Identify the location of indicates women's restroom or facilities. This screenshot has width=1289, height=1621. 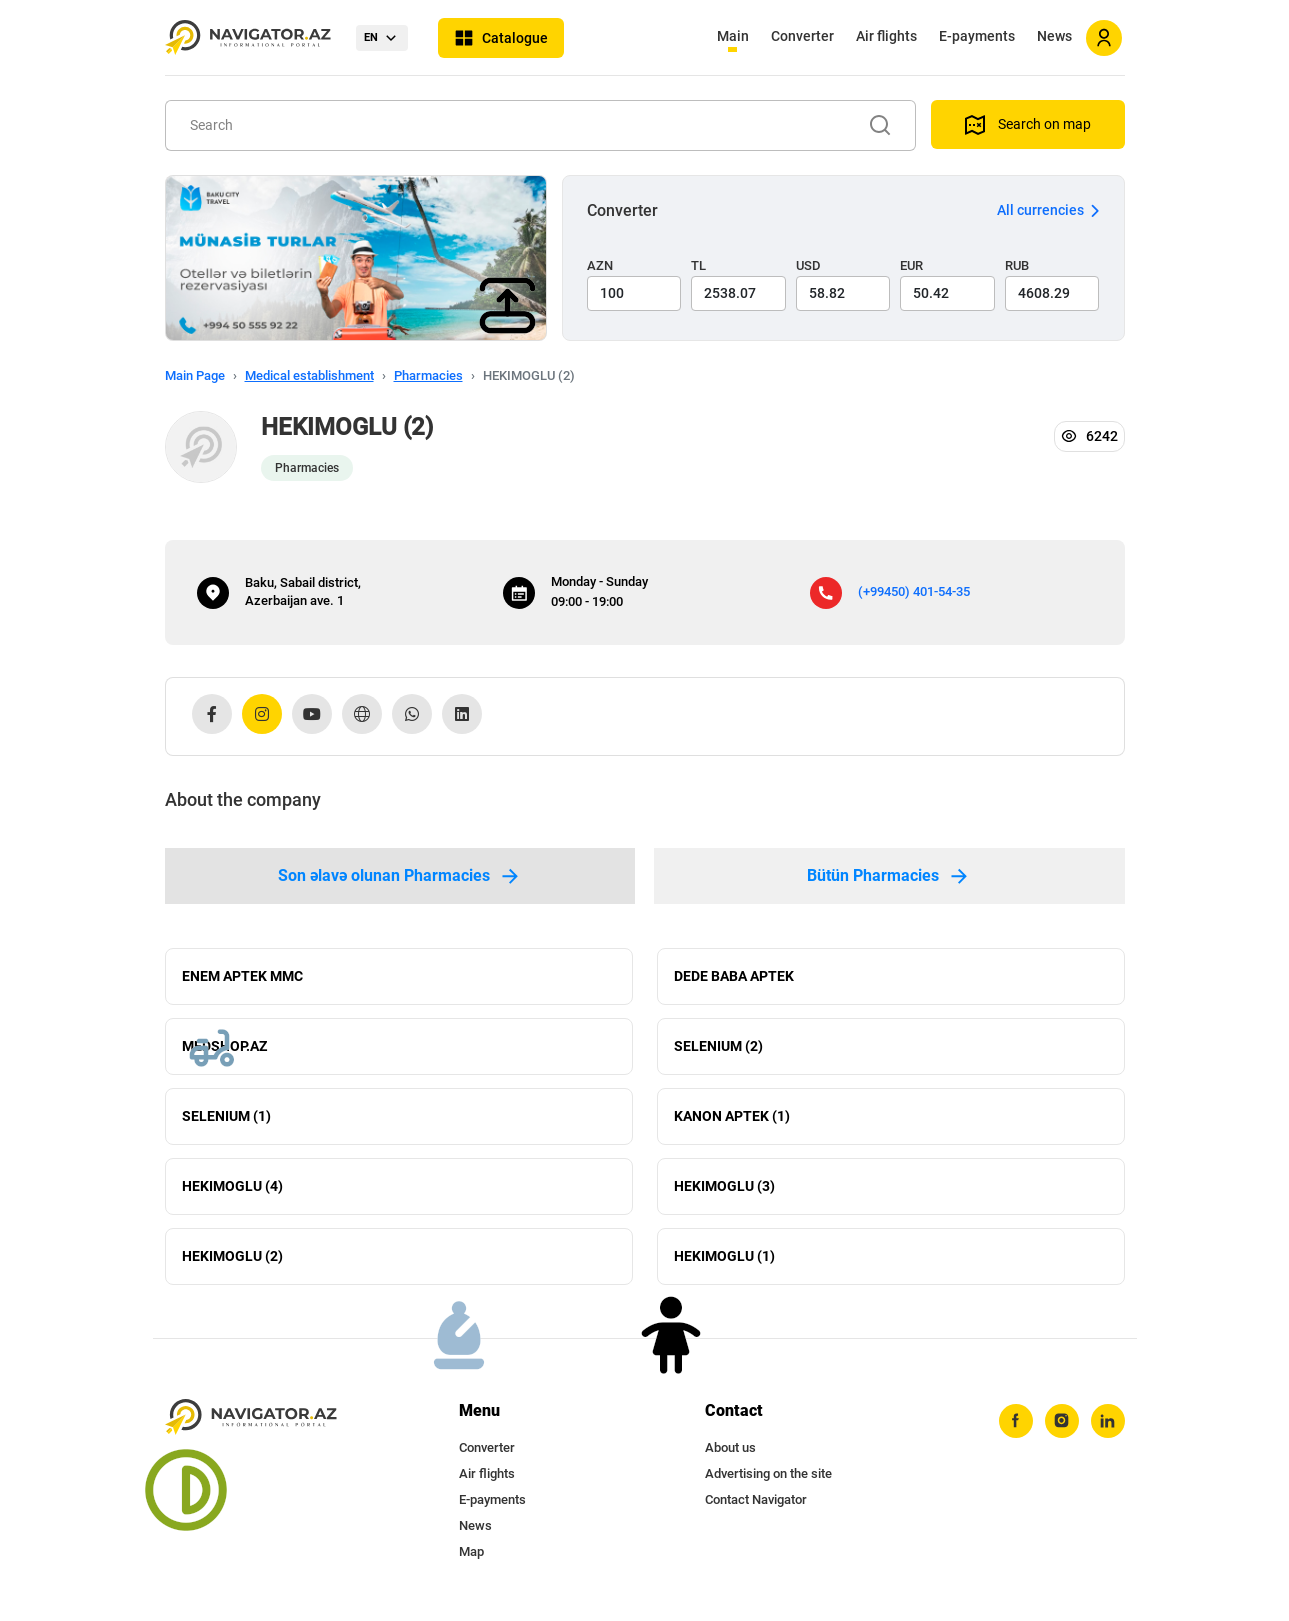
(671, 1337).